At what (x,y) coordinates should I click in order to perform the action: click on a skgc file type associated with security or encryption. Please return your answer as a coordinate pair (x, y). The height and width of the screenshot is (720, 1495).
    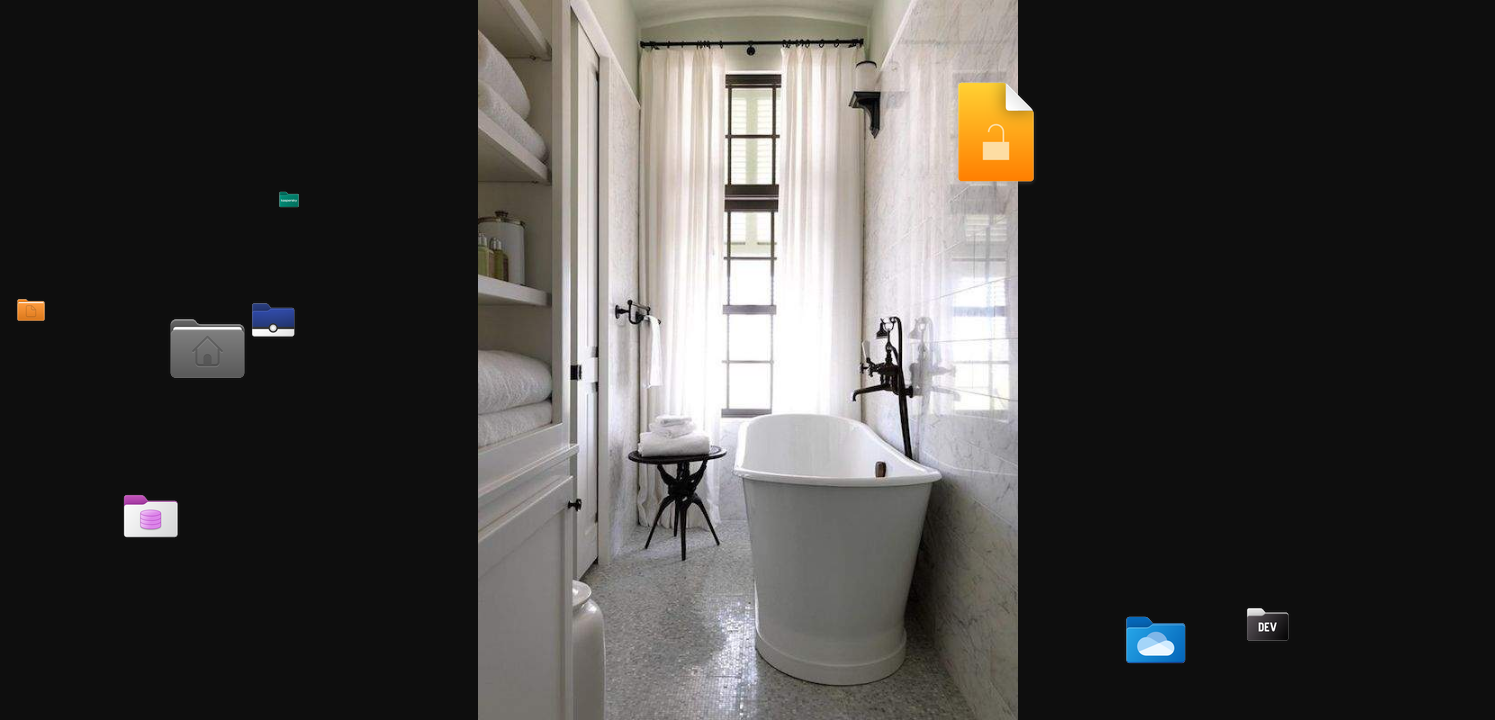
    Looking at the image, I should click on (996, 134).